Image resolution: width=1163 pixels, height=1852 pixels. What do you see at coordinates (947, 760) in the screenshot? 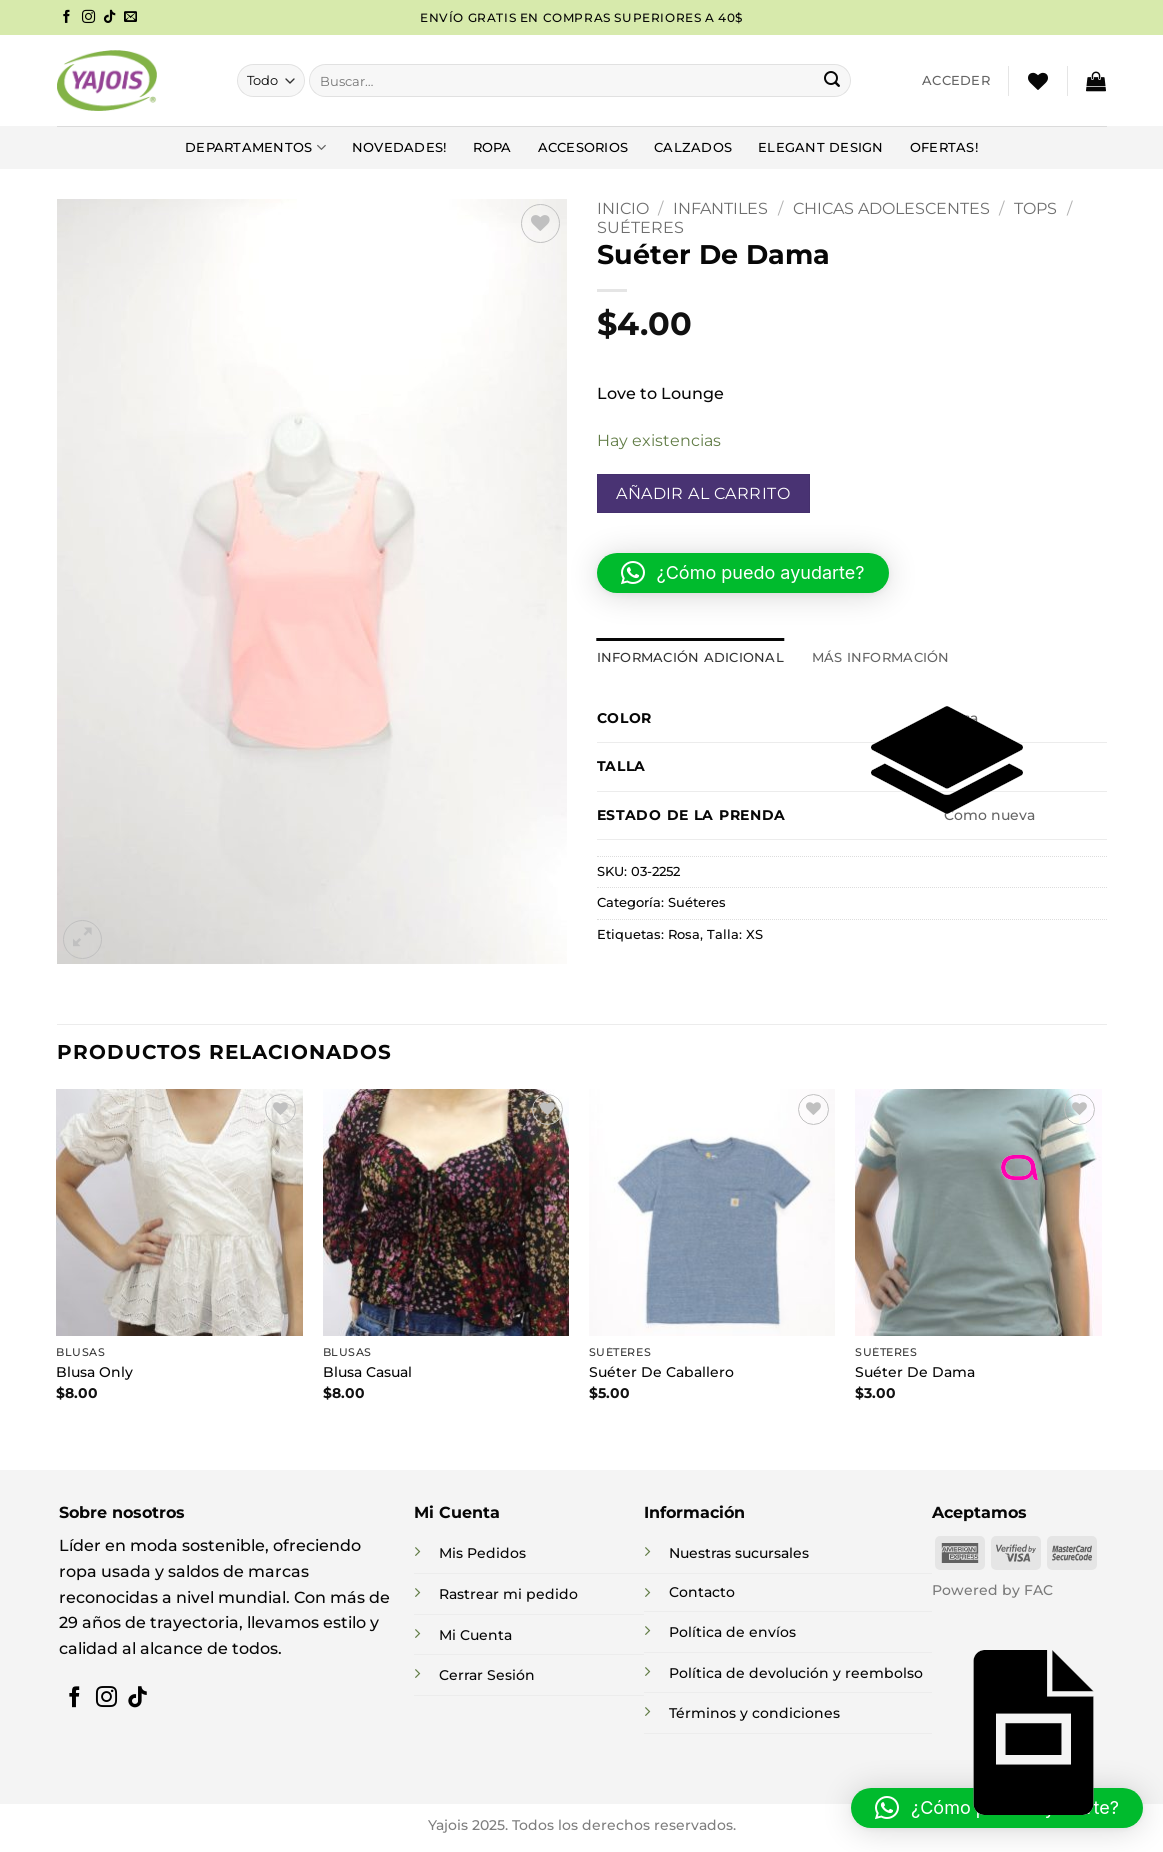
I see `open remove.bg background removal tool` at bounding box center [947, 760].